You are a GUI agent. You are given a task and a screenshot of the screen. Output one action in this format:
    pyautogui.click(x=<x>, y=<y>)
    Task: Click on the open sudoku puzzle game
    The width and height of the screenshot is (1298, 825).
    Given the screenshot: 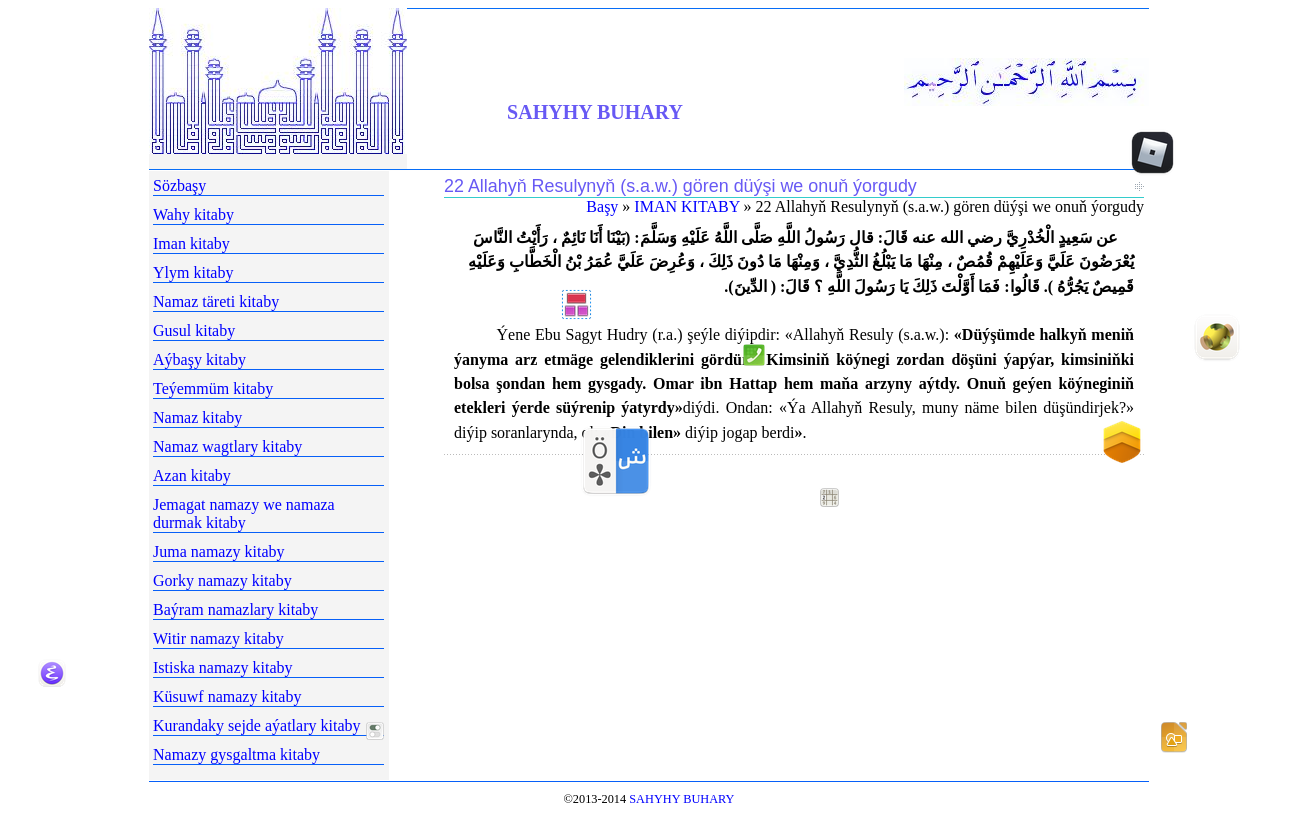 What is the action you would take?
    pyautogui.click(x=829, y=497)
    